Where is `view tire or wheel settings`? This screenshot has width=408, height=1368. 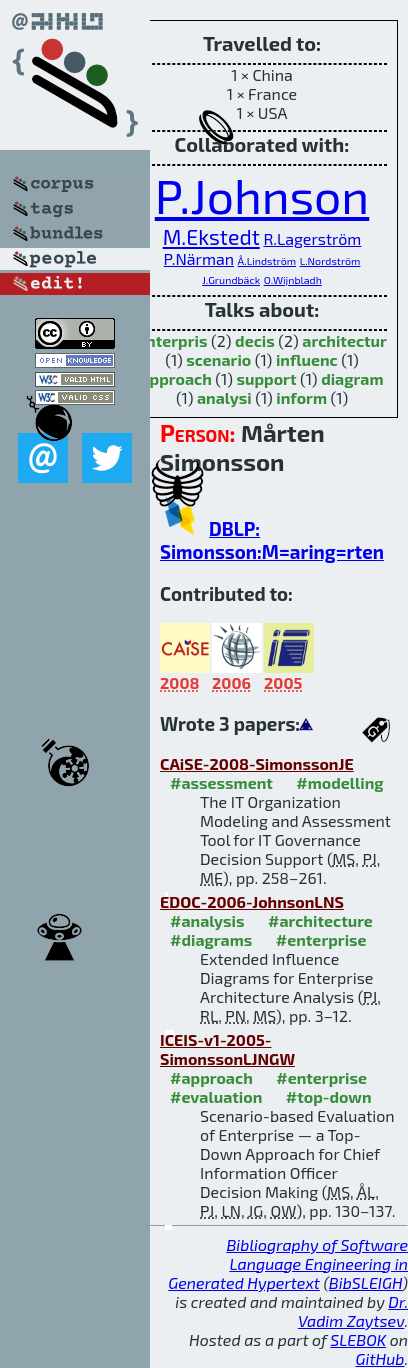
view tire or wheel settings is located at coordinates (216, 127).